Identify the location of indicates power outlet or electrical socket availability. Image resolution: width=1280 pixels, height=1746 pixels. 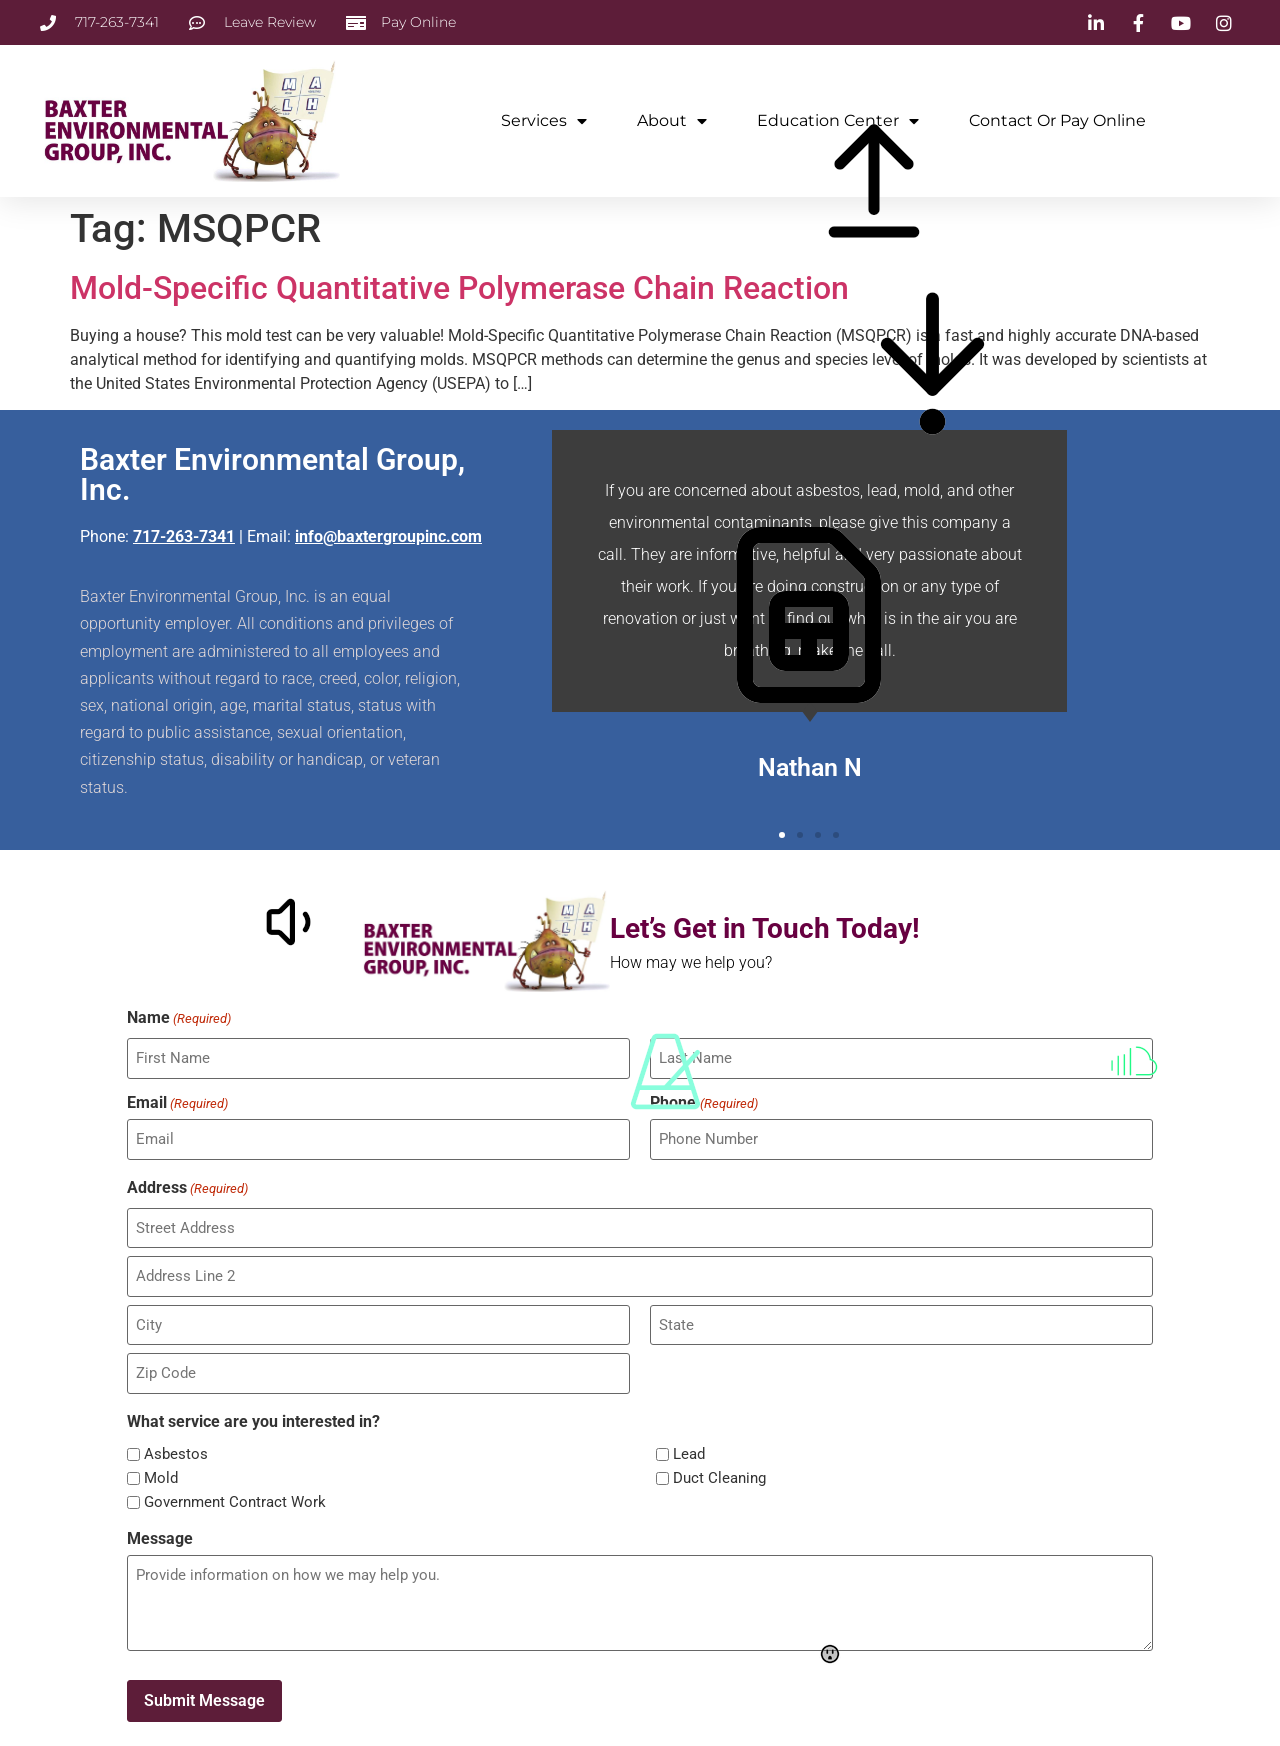
(830, 1654).